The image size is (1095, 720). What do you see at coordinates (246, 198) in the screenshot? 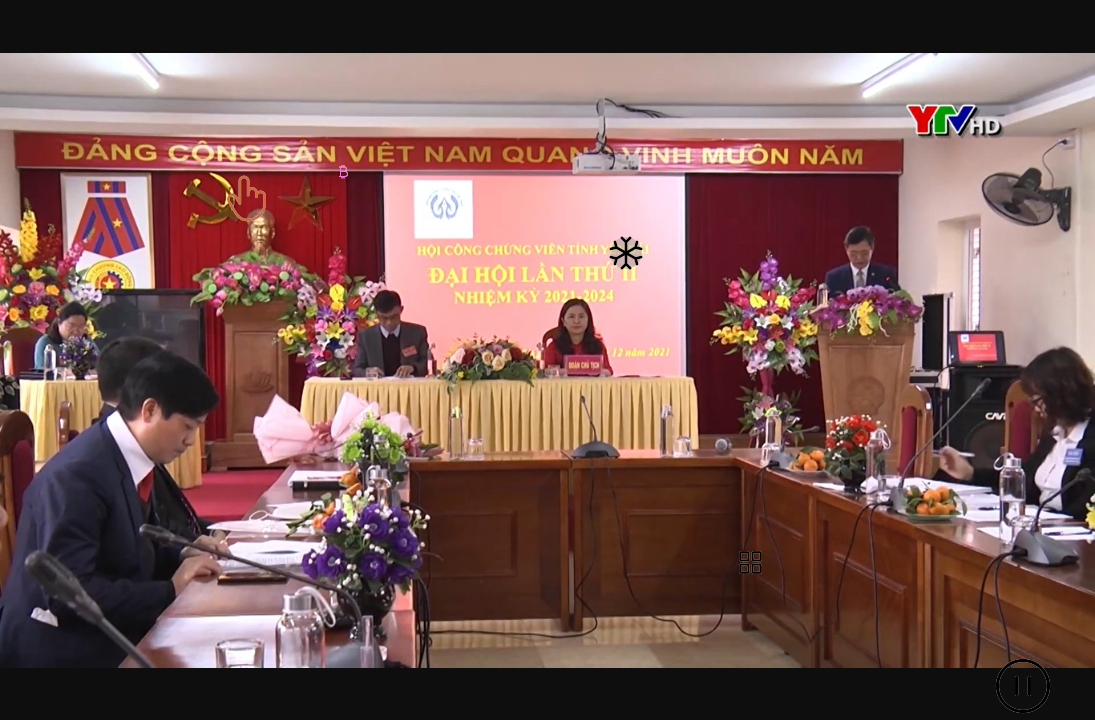
I see `tap to select or interact with an element` at bounding box center [246, 198].